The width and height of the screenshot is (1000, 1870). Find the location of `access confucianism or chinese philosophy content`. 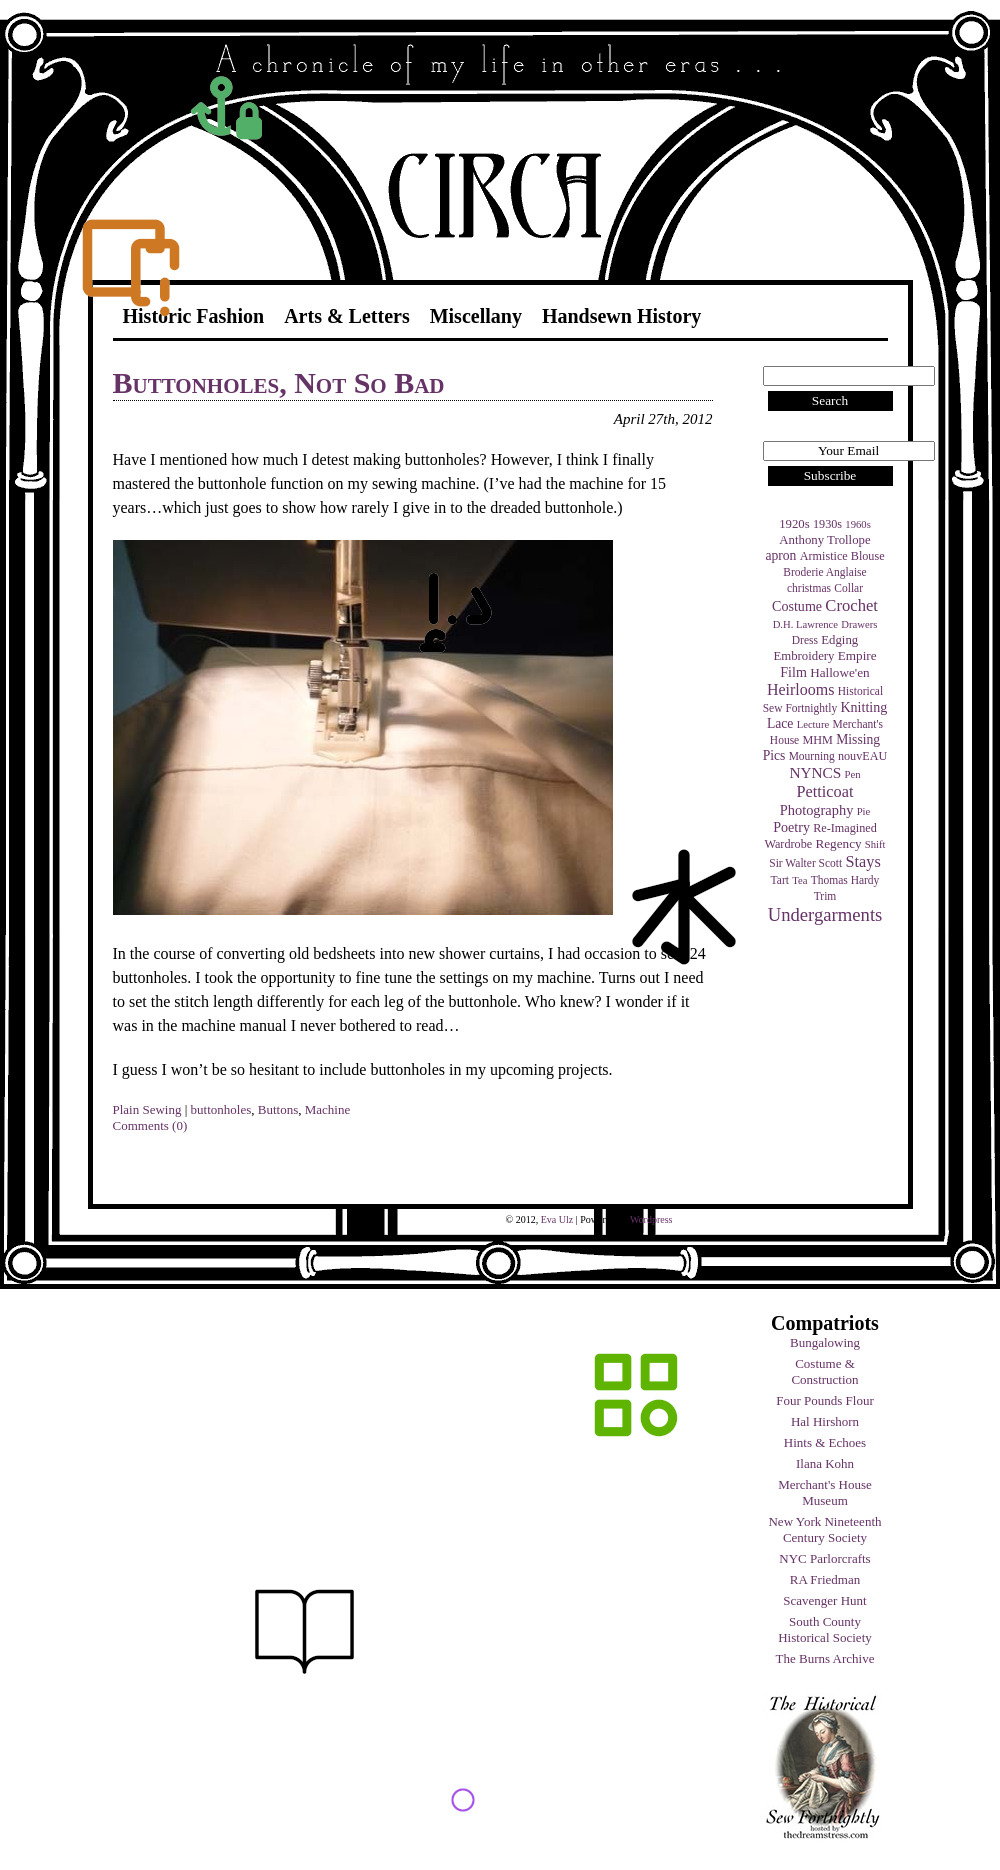

access confucianism or chinese philosophy content is located at coordinates (684, 907).